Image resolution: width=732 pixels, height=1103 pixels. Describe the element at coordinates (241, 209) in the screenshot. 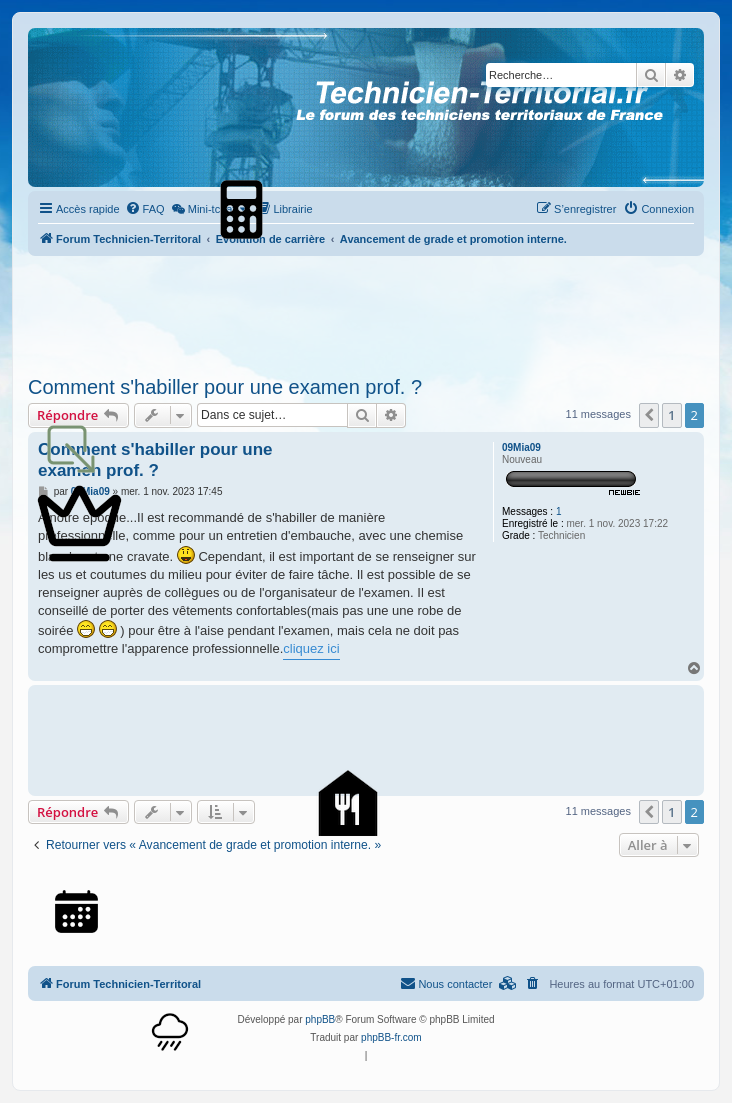

I see `open the calculator app` at that location.